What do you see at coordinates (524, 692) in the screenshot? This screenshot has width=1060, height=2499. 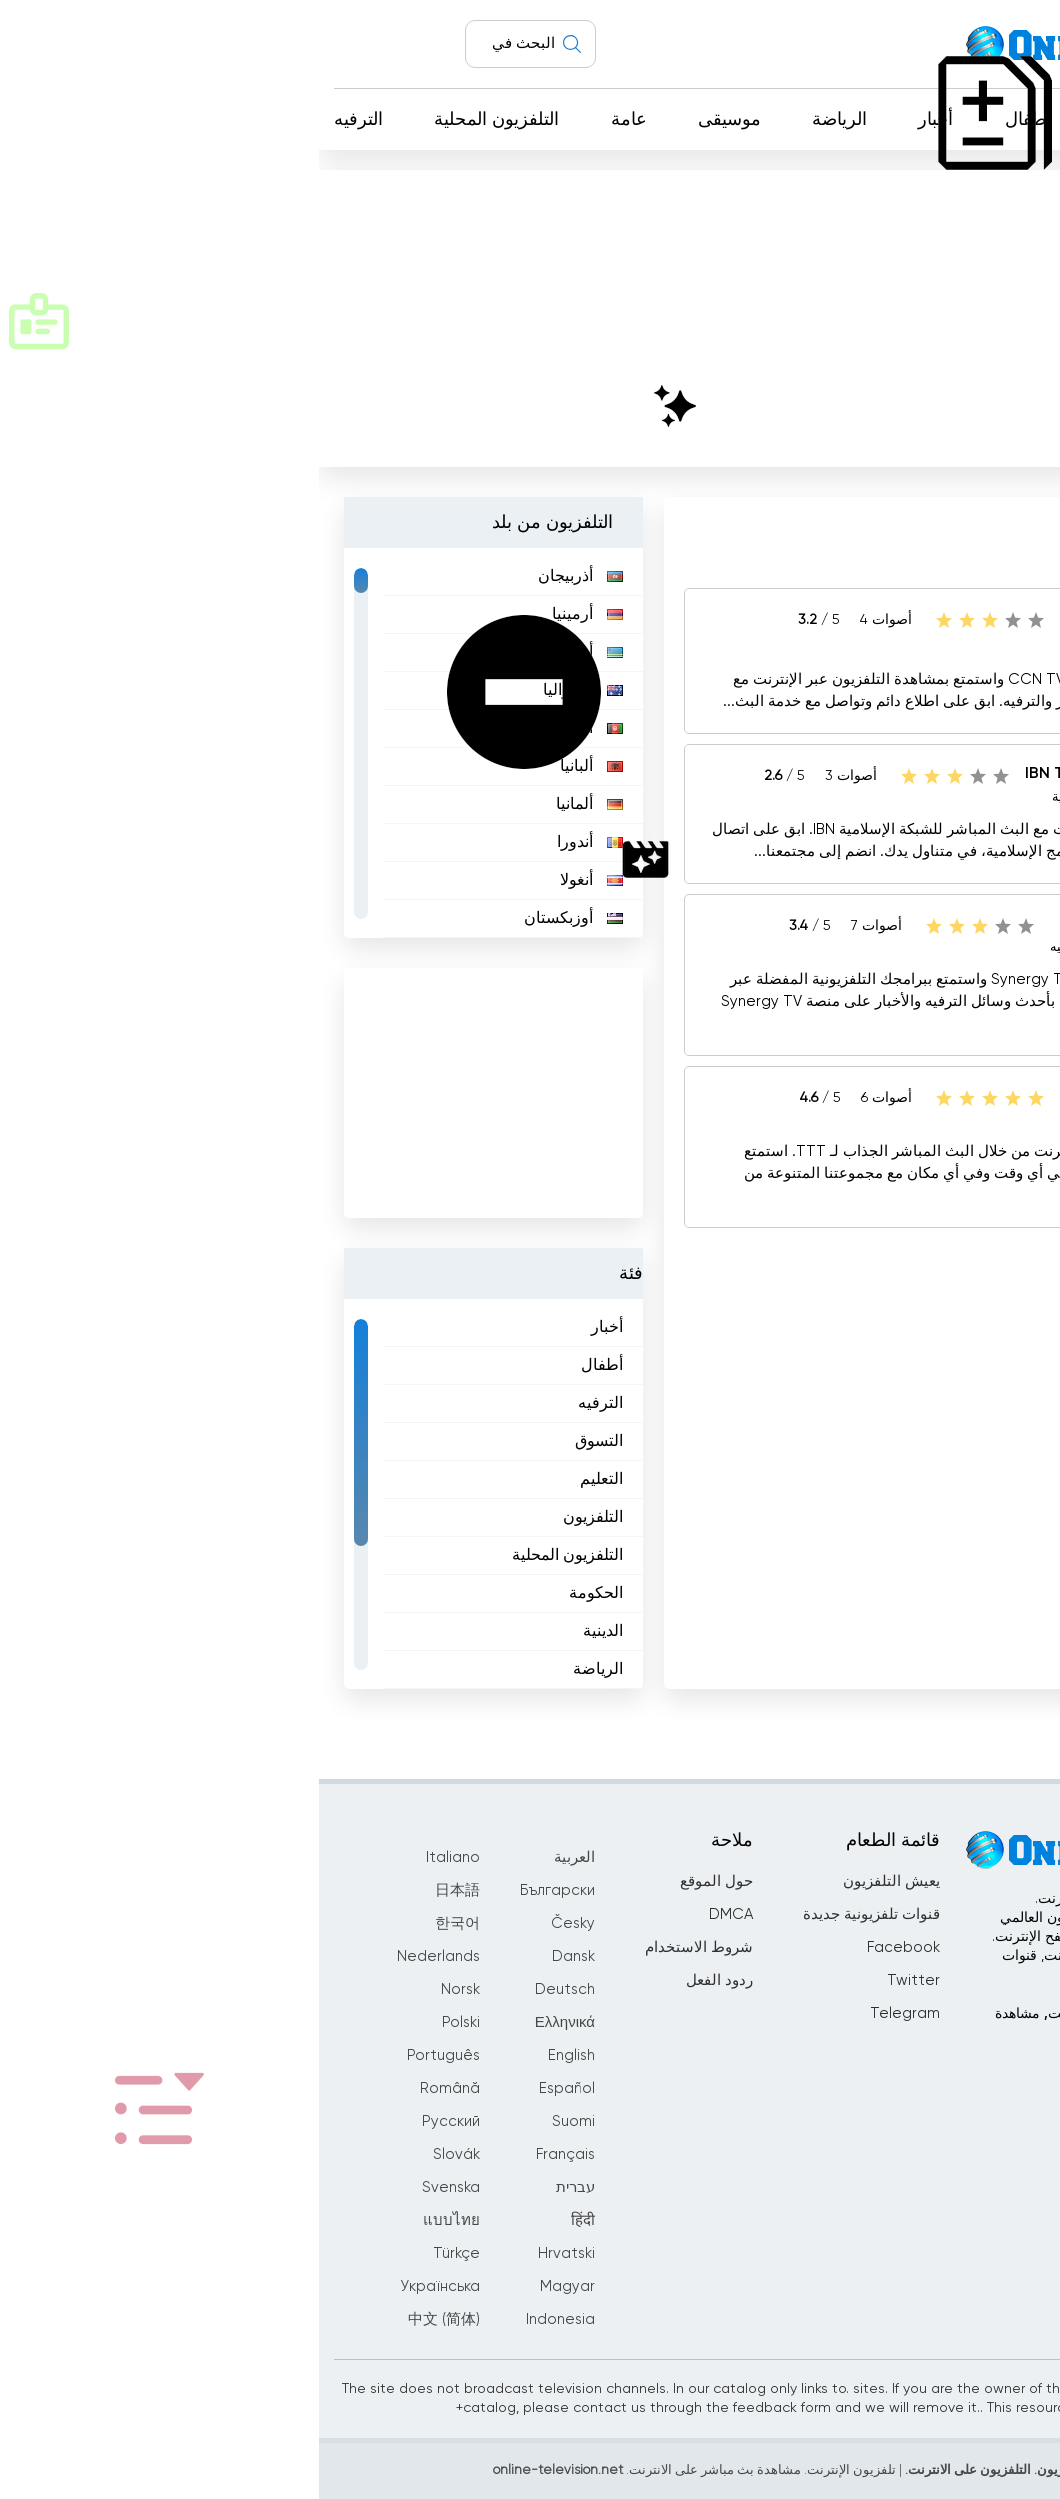 I see `access denied or blocked action` at bounding box center [524, 692].